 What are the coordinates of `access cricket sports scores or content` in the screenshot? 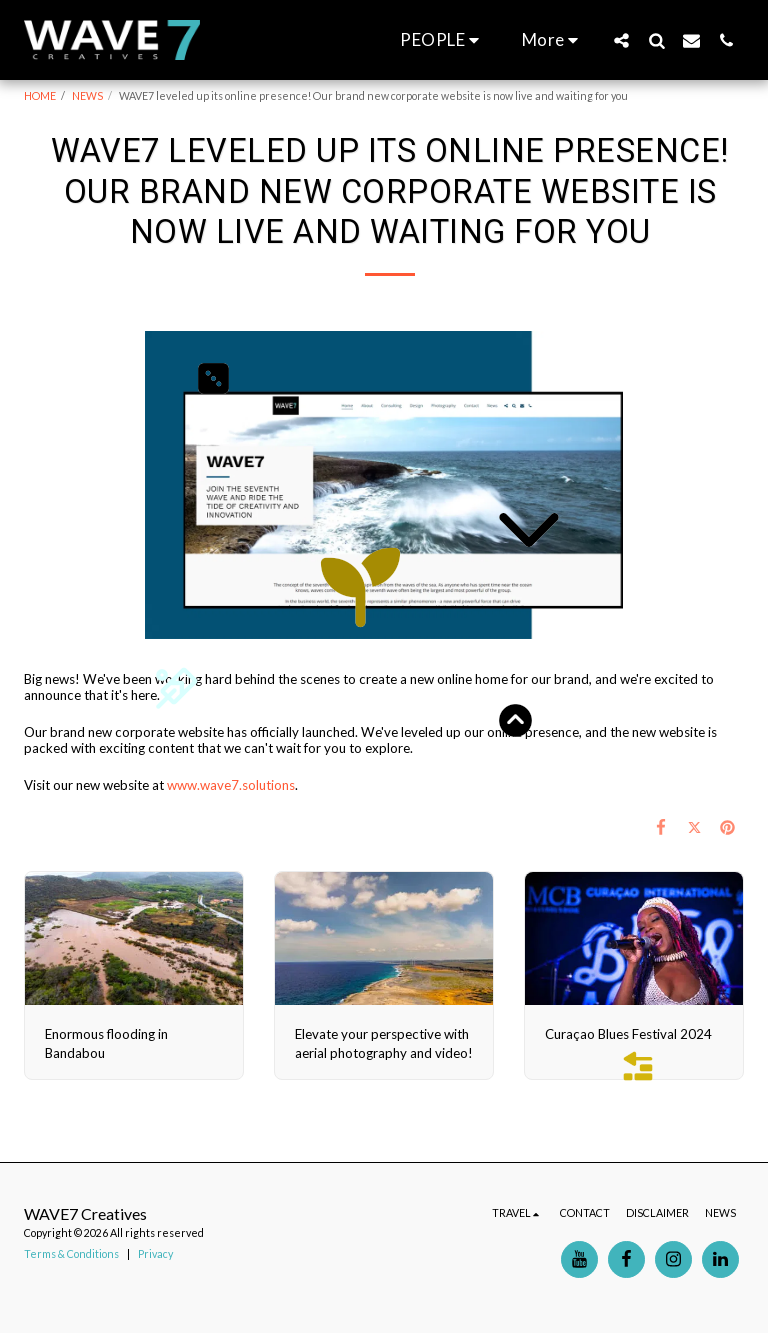 It's located at (174, 687).